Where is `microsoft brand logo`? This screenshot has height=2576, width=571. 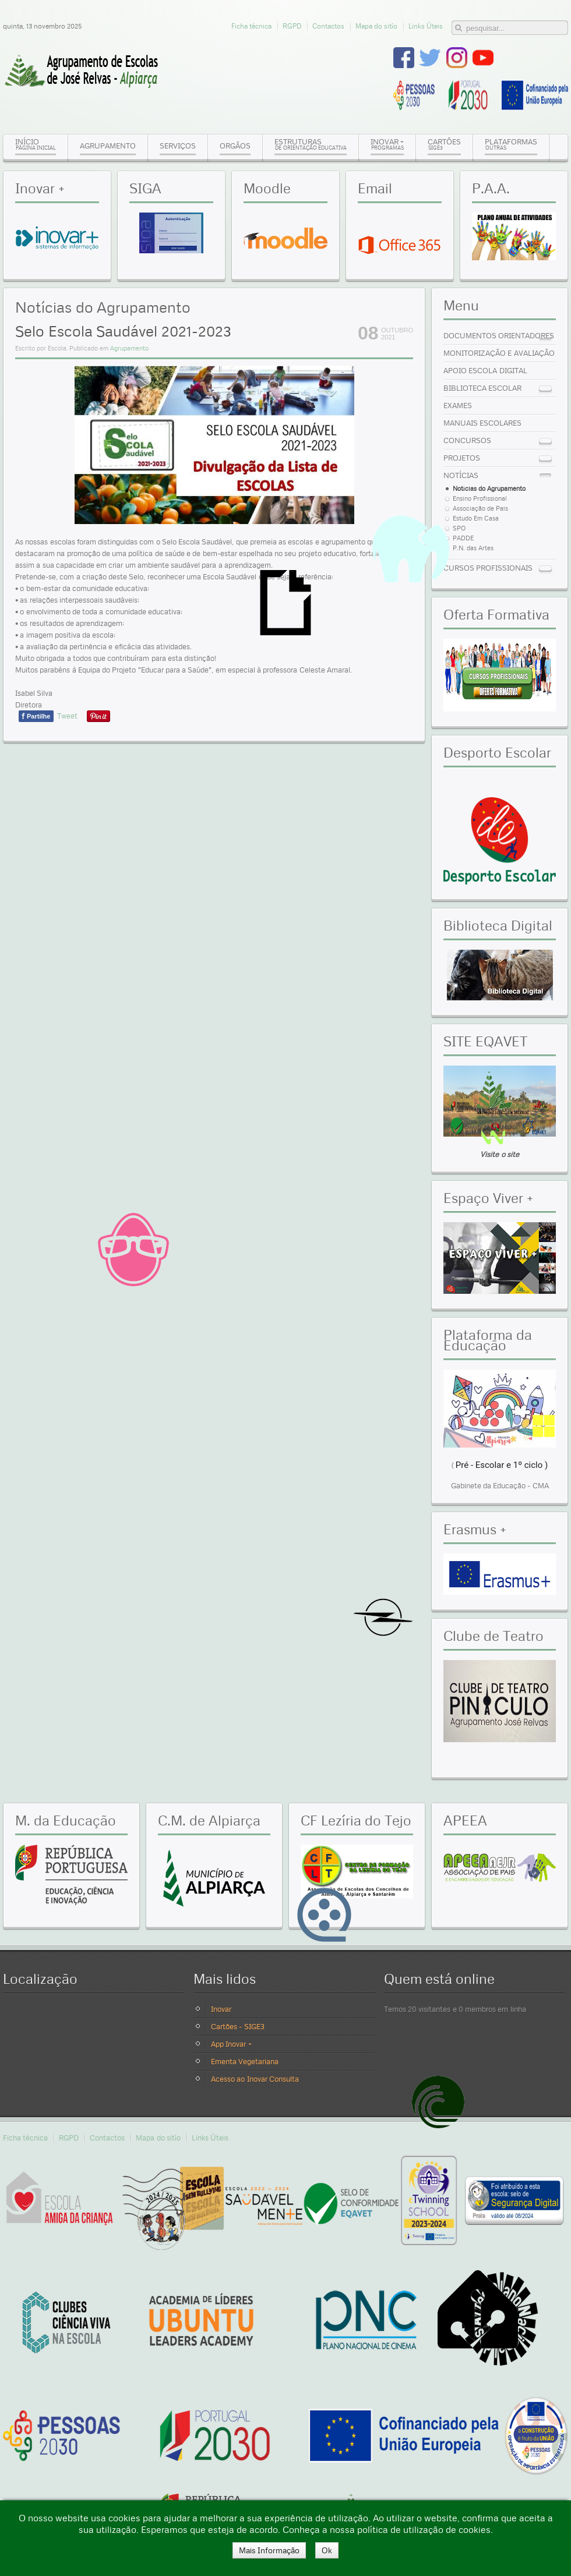 microsoft brand logo is located at coordinates (544, 1426).